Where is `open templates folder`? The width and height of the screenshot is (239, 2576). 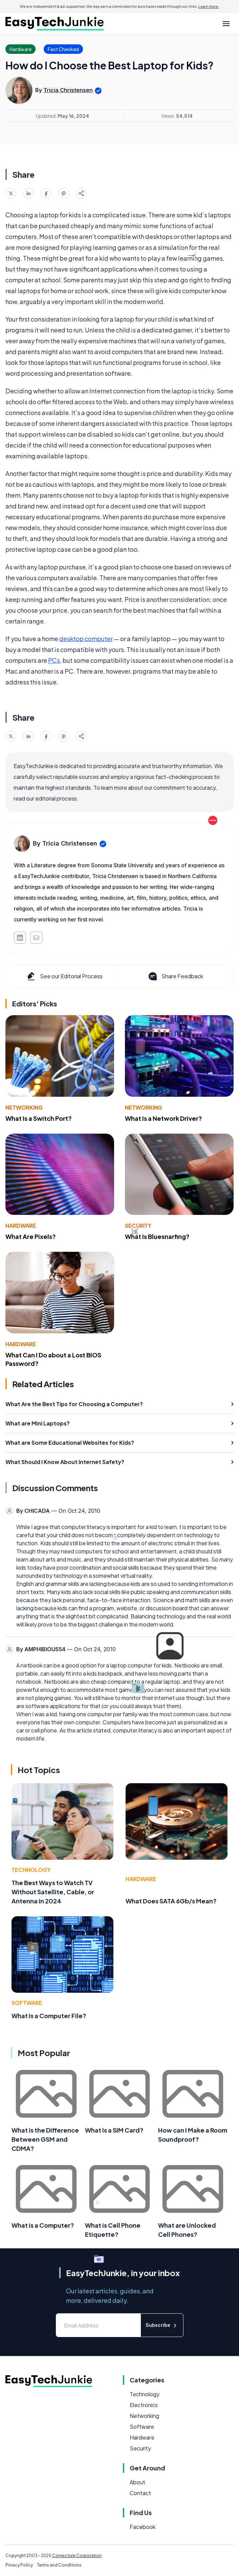 open templates folder is located at coordinates (32, 1946).